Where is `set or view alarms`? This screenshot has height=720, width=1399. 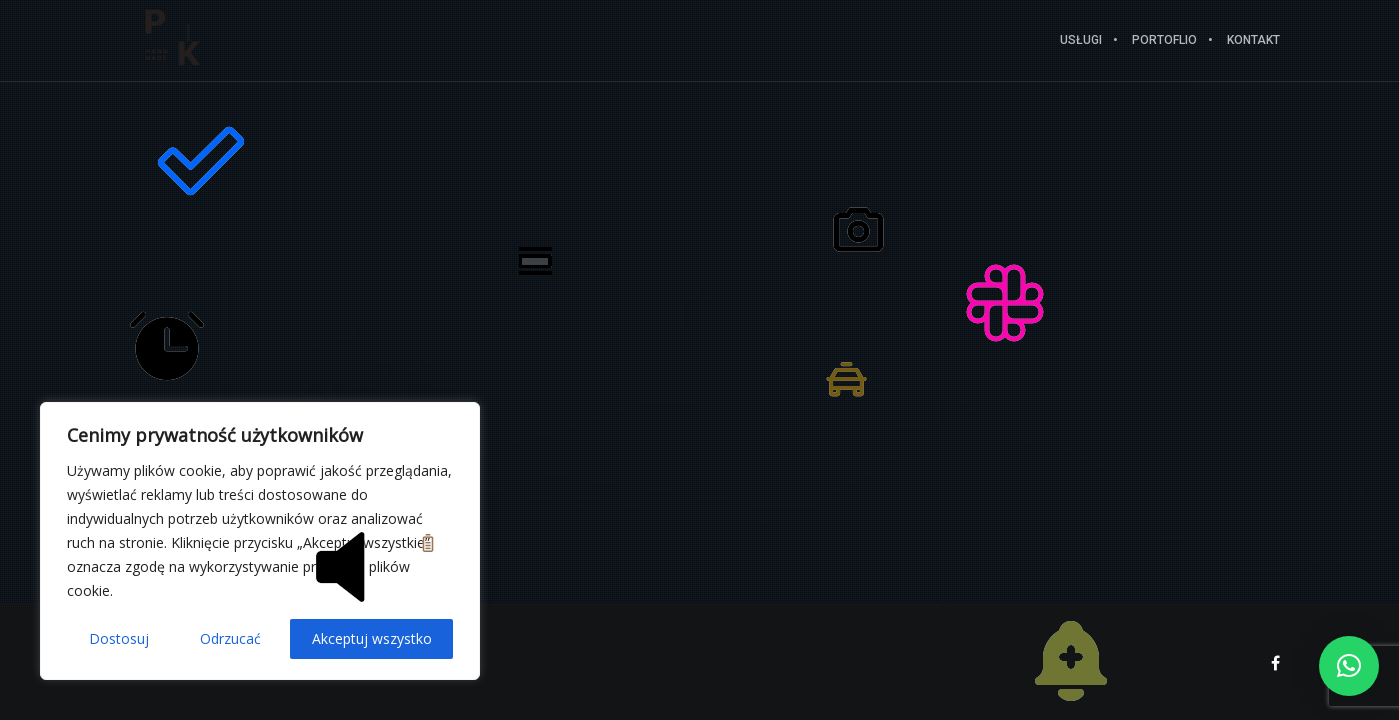 set or view alarms is located at coordinates (167, 346).